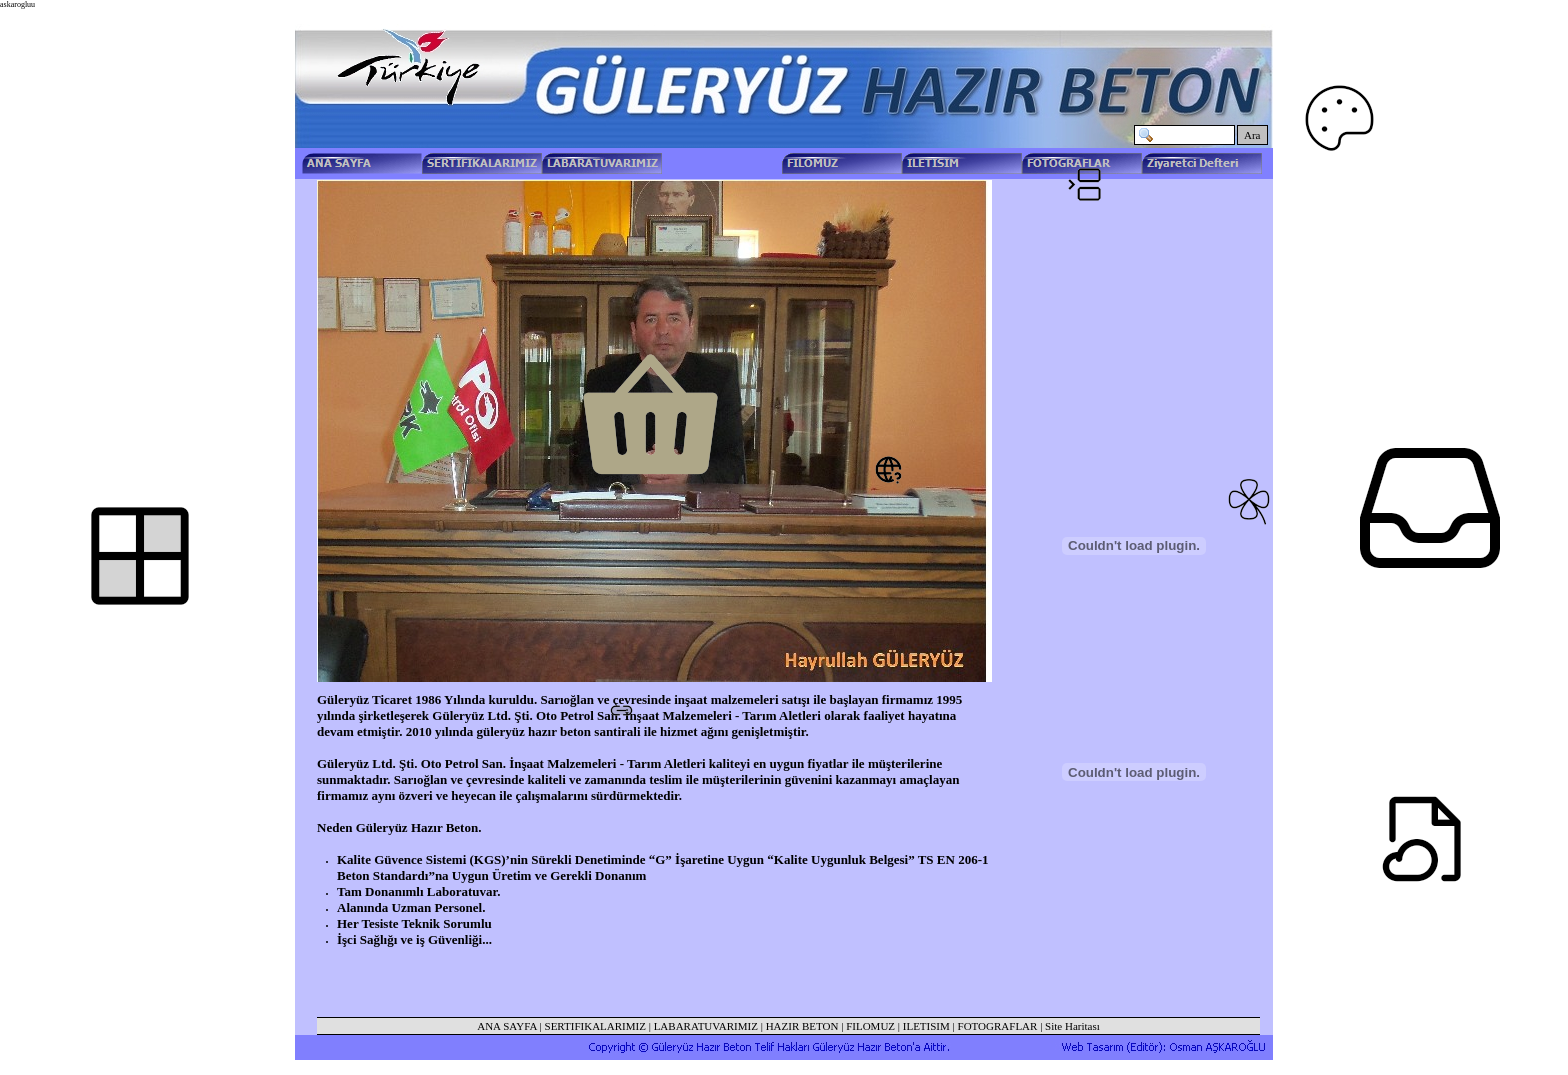 The image size is (1568, 1075). What do you see at coordinates (1430, 508) in the screenshot?
I see `view your inbox messages` at bounding box center [1430, 508].